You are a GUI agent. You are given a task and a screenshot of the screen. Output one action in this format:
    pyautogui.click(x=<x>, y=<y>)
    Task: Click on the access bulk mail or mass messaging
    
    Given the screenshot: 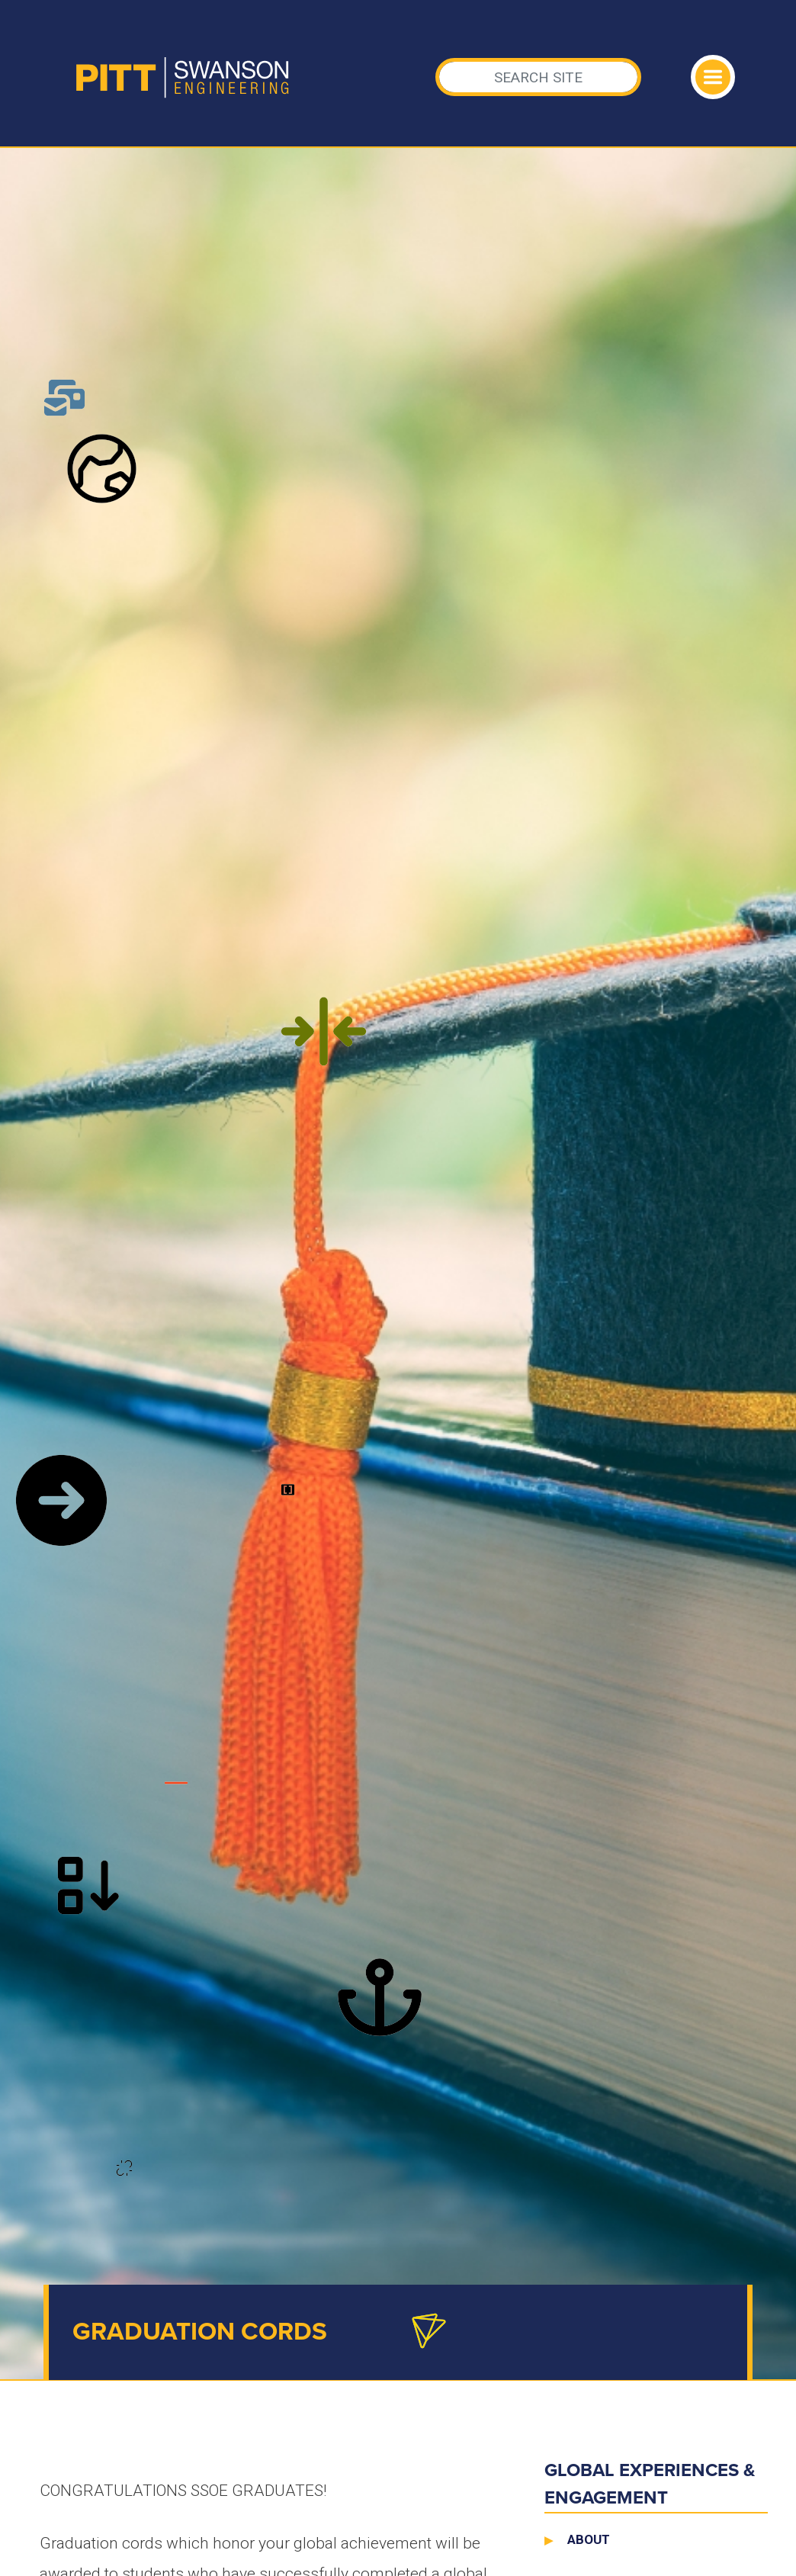 What is the action you would take?
    pyautogui.click(x=64, y=397)
    